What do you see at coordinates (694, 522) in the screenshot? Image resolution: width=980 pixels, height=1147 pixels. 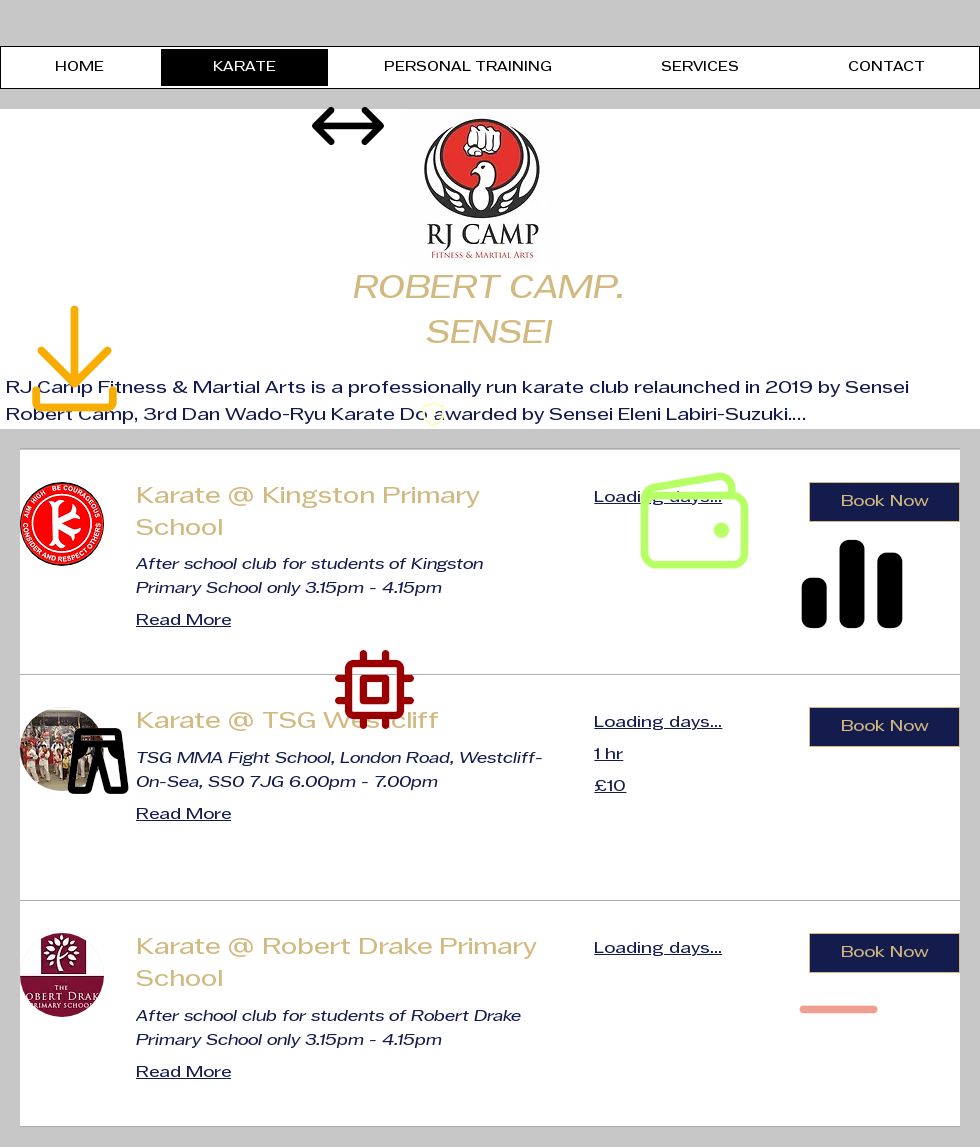 I see `access your wallet or payment methods` at bounding box center [694, 522].